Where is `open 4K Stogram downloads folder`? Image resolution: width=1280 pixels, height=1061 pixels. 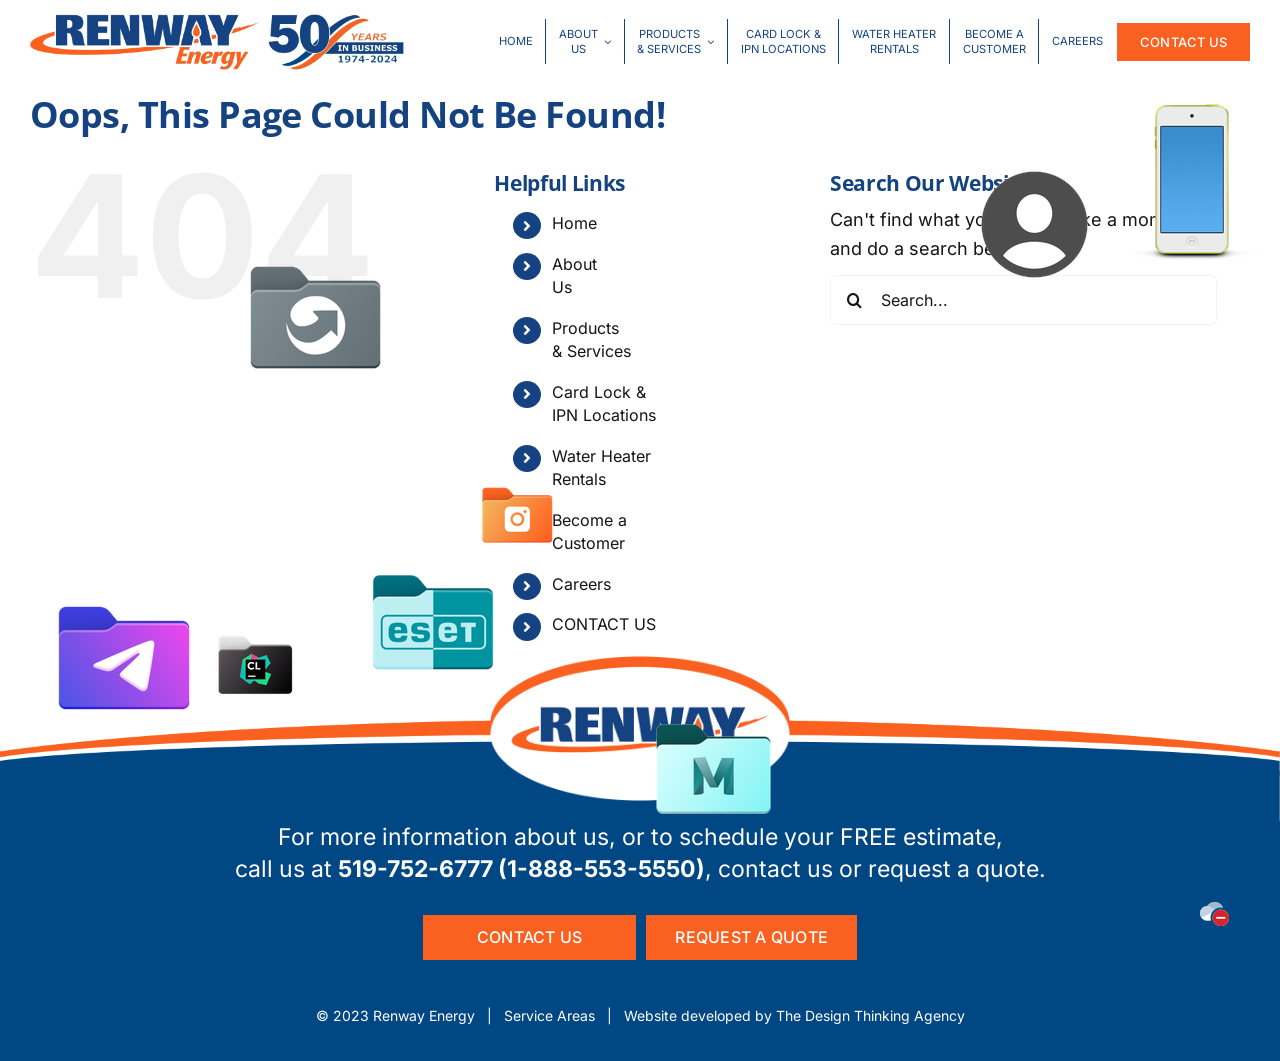
open 4K Stogram downloads folder is located at coordinates (517, 517).